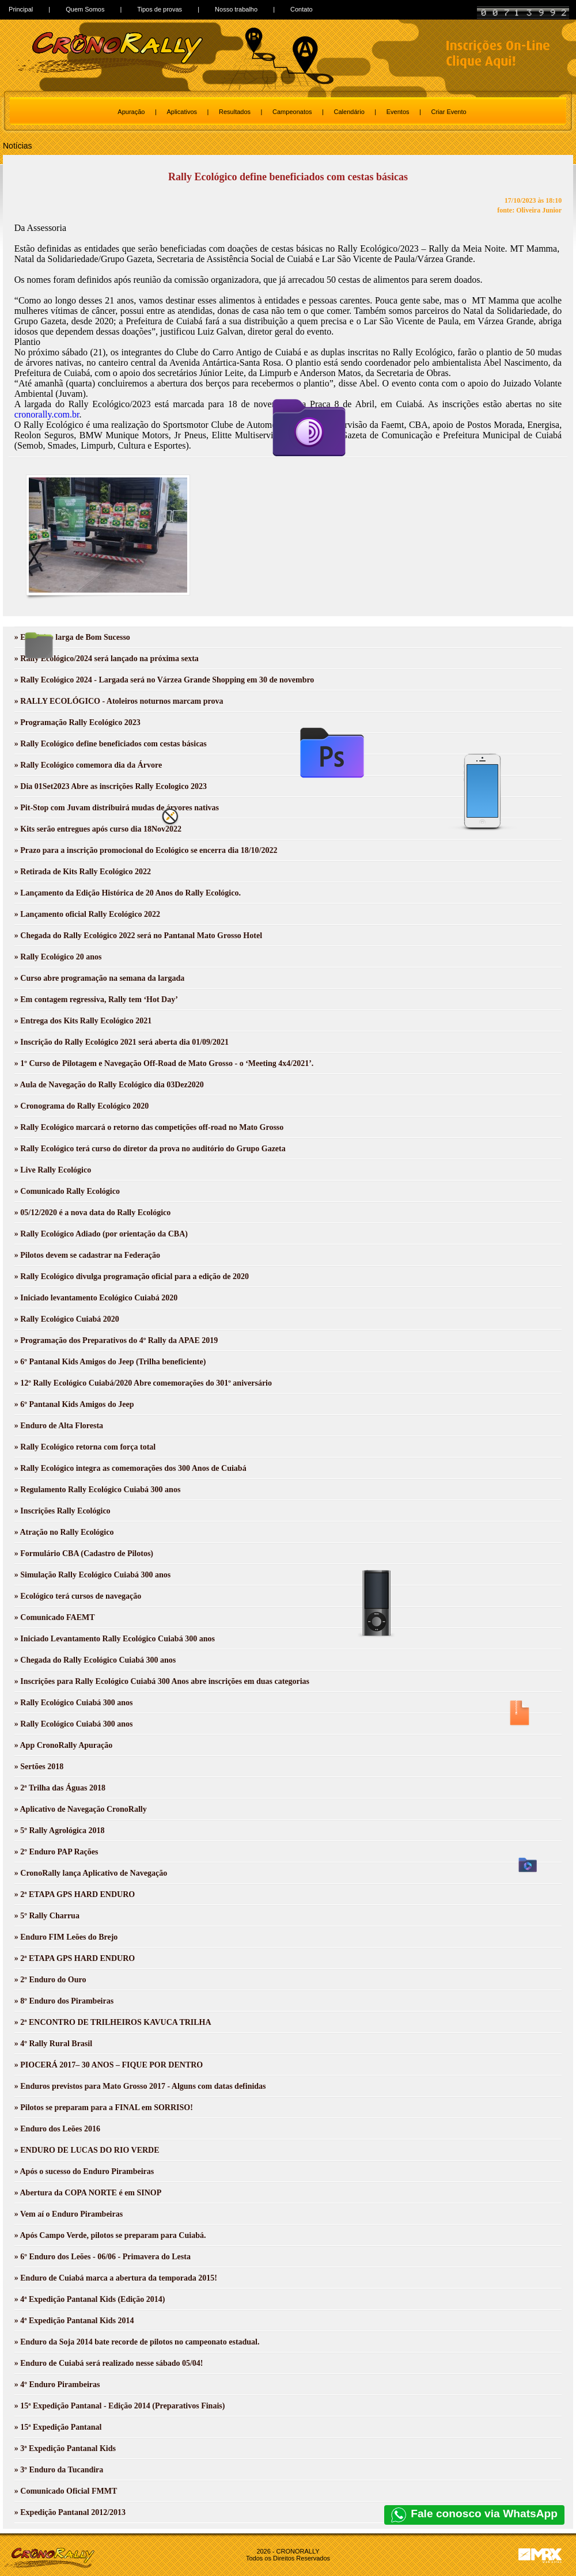  Describe the element at coordinates (332, 754) in the screenshot. I see `open folder containing Adobe Photoshop files` at that location.